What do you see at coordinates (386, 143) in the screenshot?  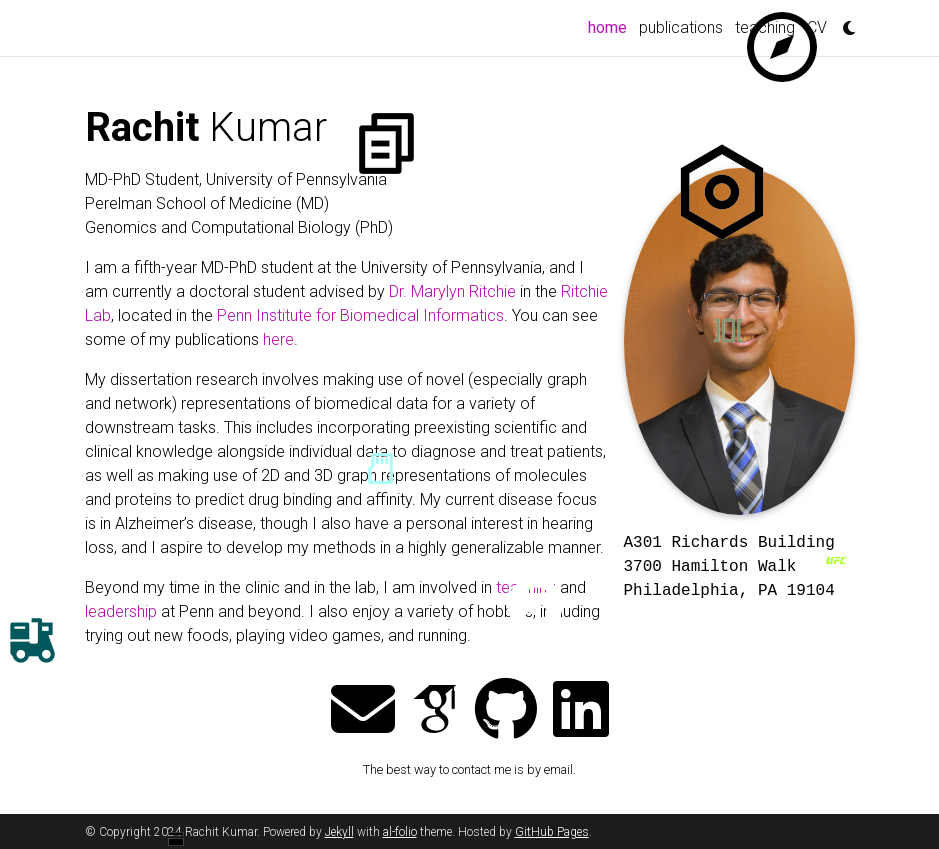 I see `copy file to clipboard` at bounding box center [386, 143].